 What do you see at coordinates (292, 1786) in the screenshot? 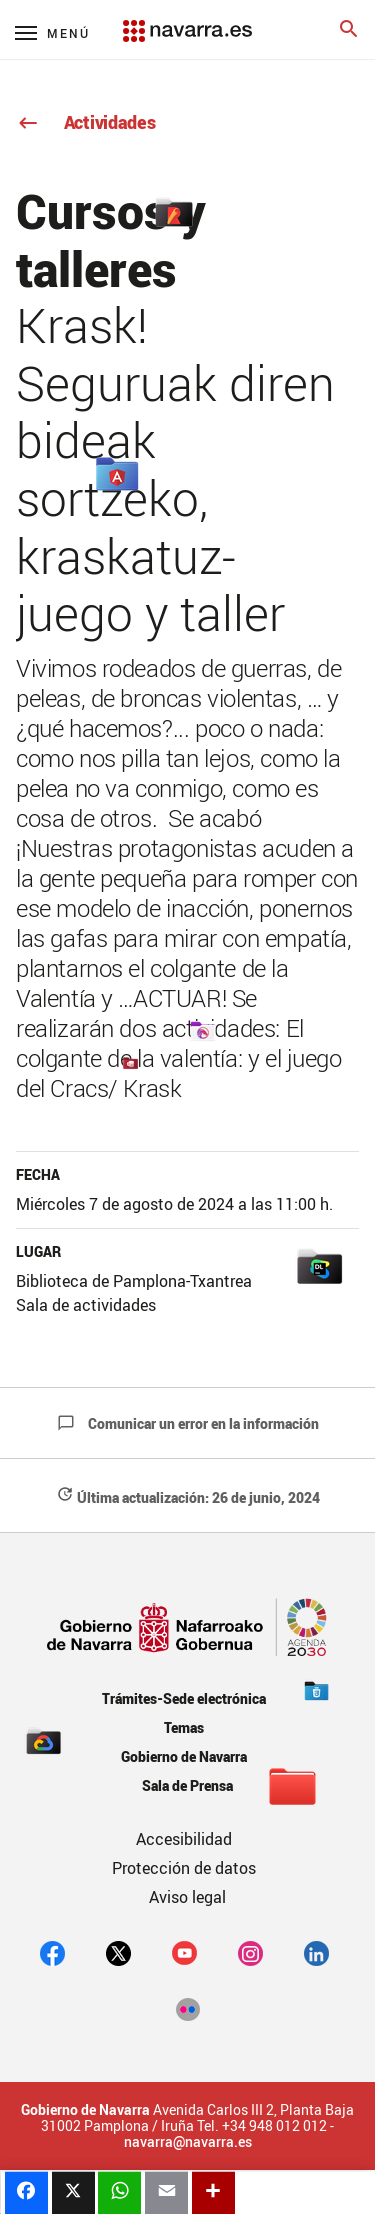
I see `open a red-labeled folder` at bounding box center [292, 1786].